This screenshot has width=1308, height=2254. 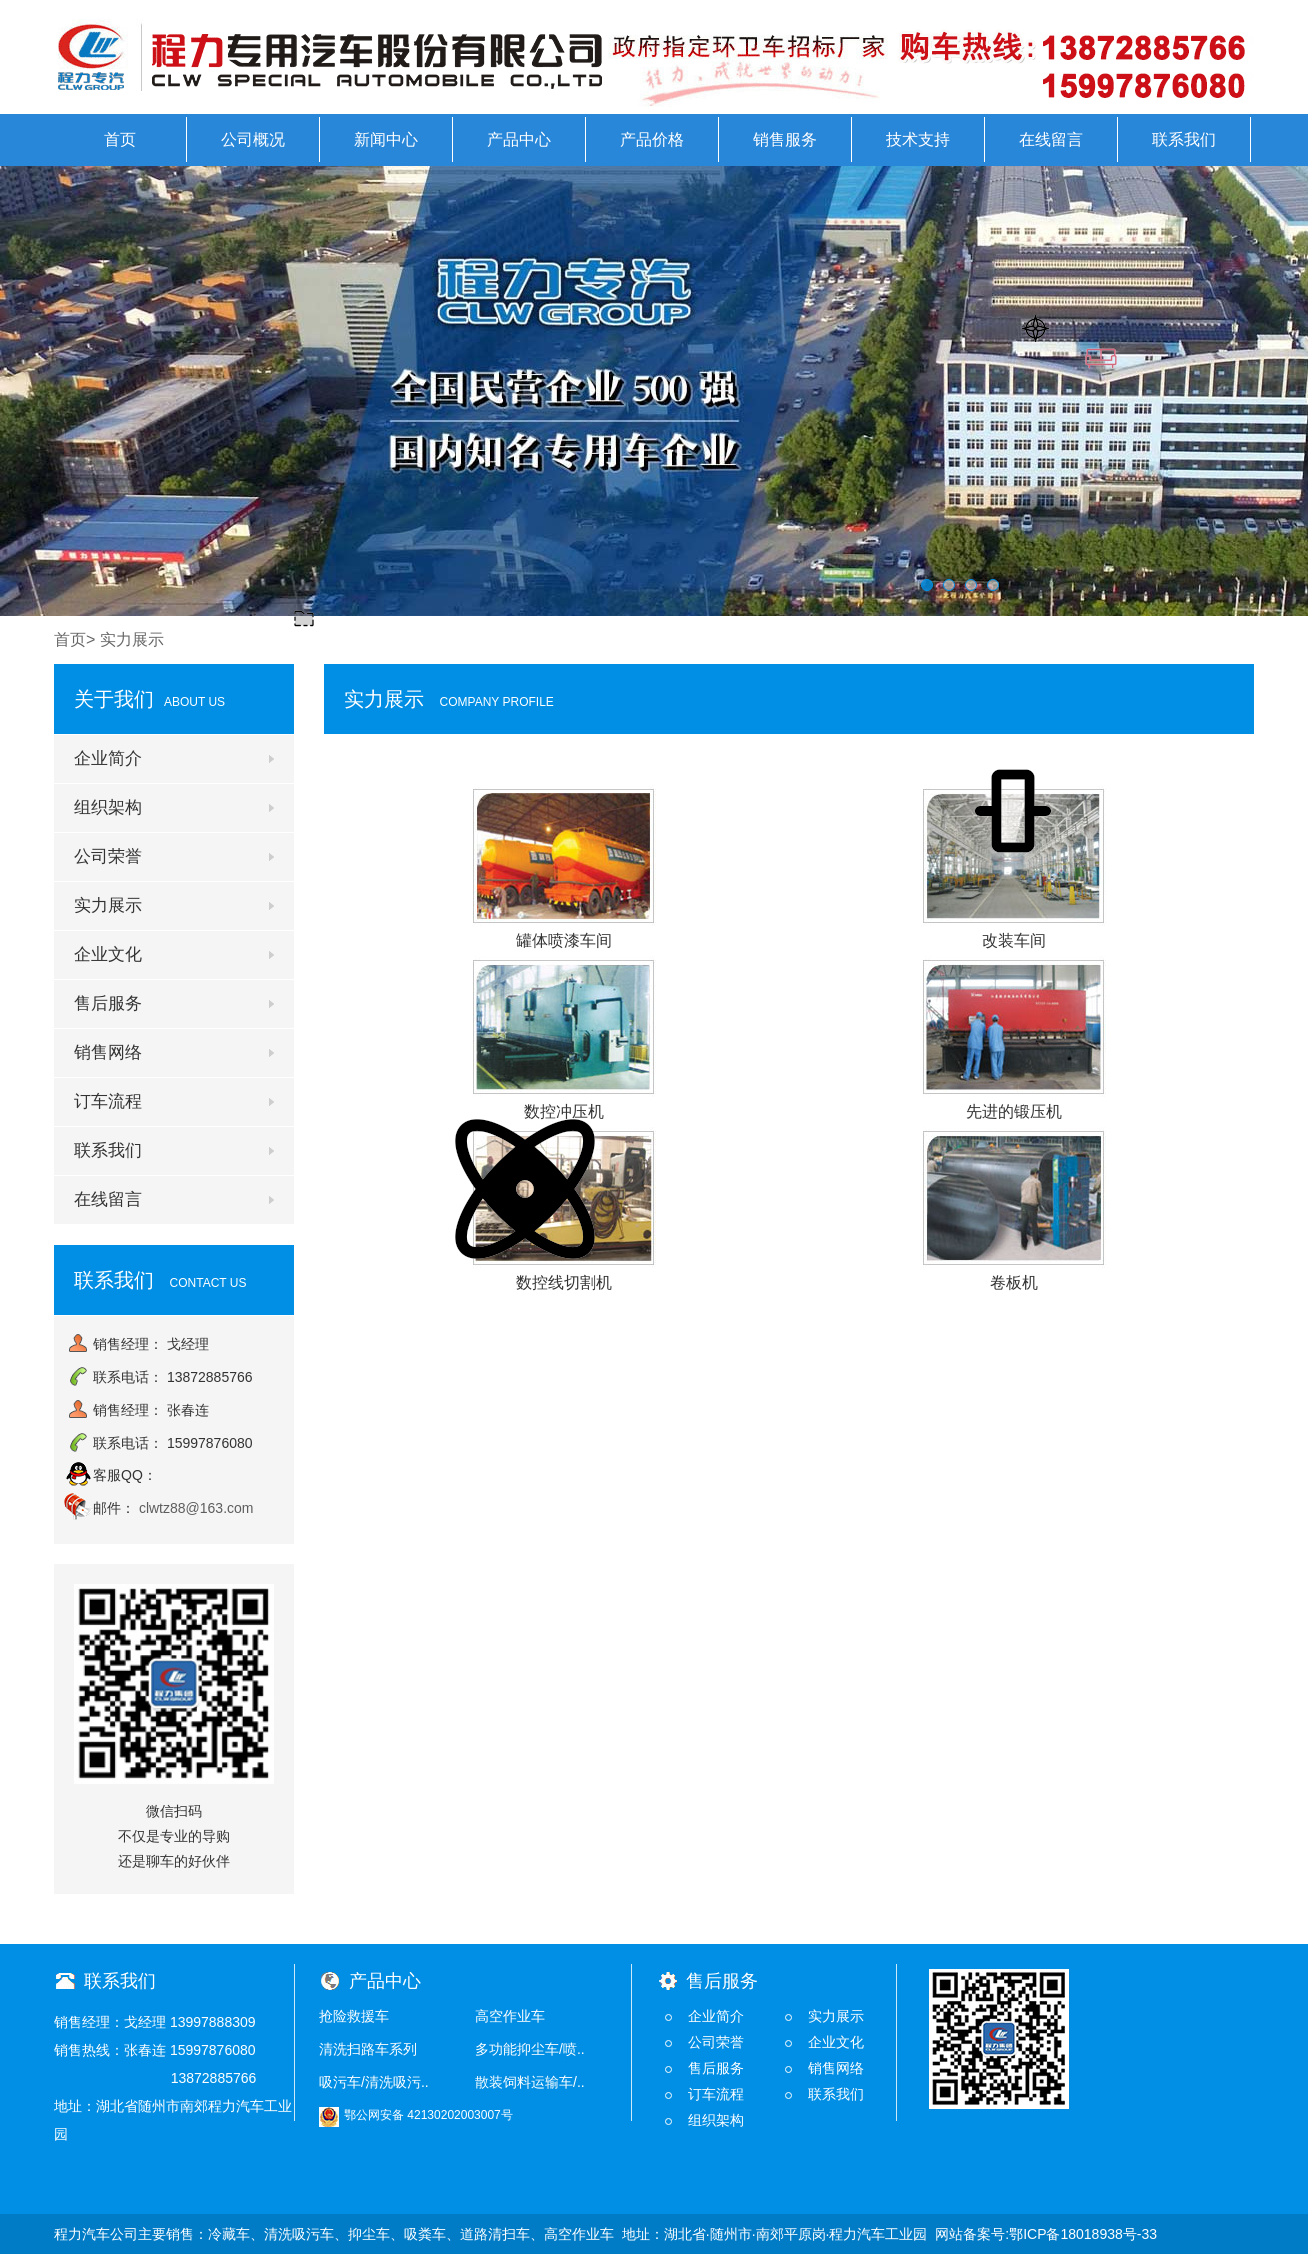 I want to click on browse furniture or home decor items, so click(x=1101, y=358).